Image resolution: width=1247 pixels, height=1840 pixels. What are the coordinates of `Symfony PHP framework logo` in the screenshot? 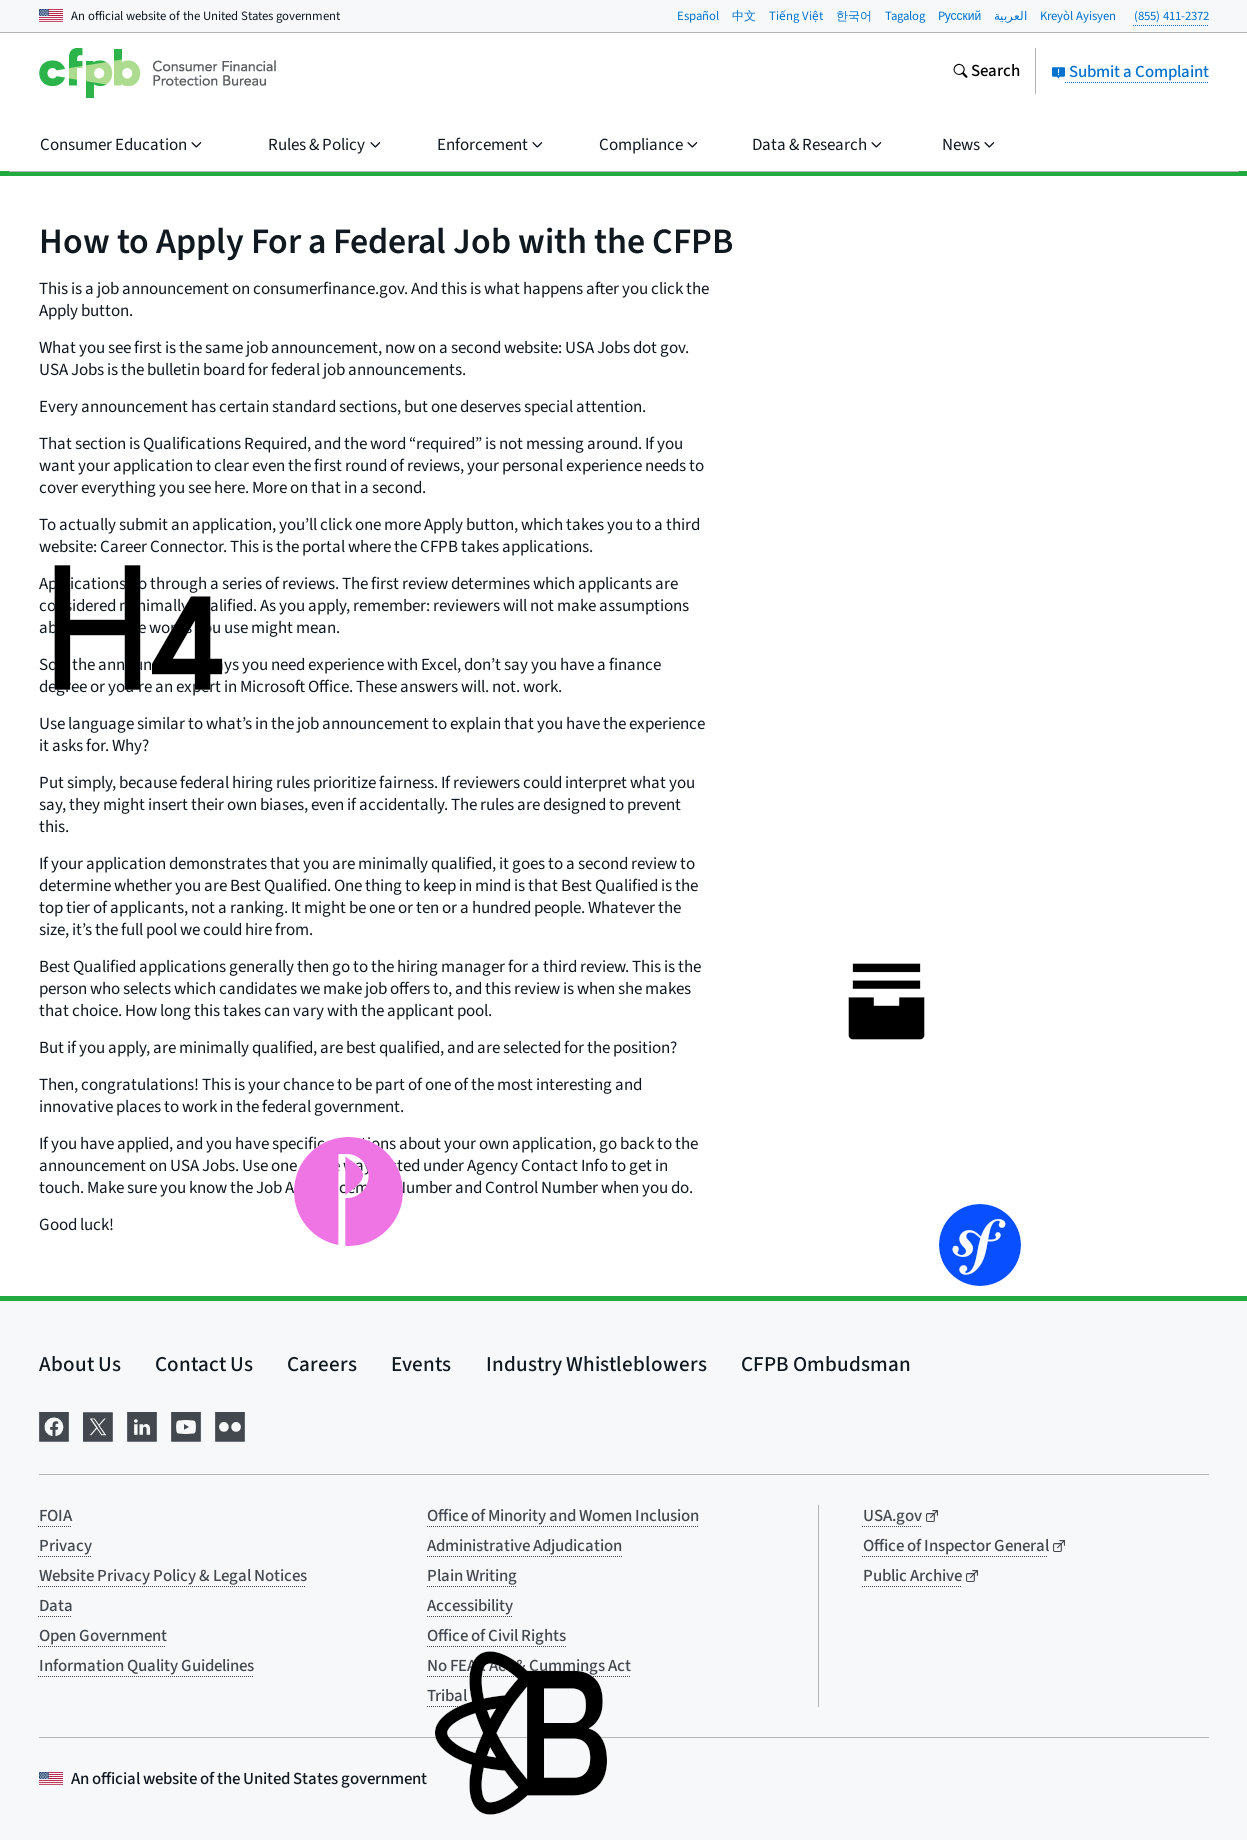 It's located at (980, 1245).